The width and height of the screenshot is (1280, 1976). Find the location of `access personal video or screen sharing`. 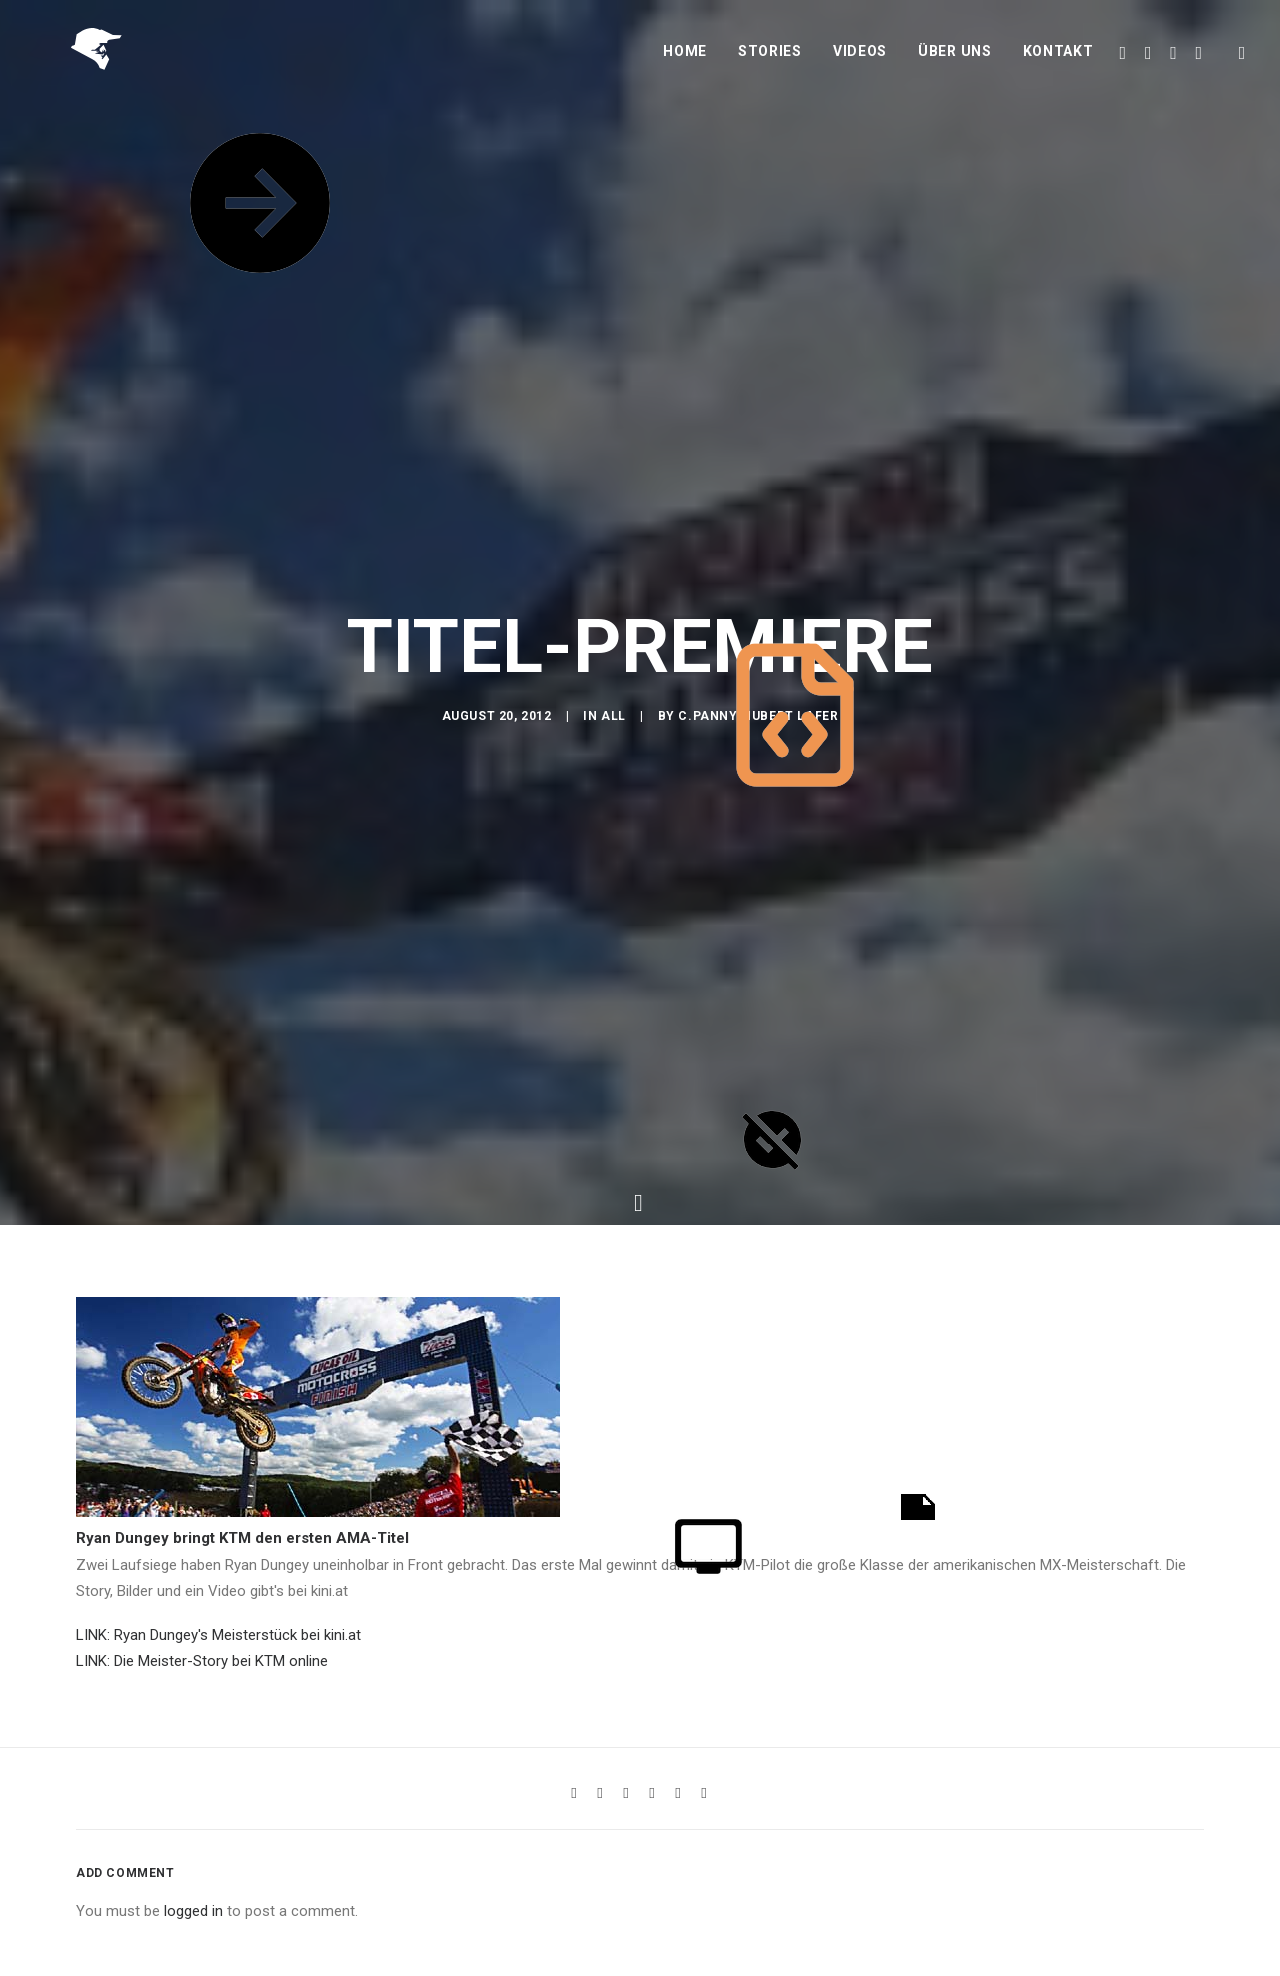

access personal video or screen sharing is located at coordinates (708, 1546).